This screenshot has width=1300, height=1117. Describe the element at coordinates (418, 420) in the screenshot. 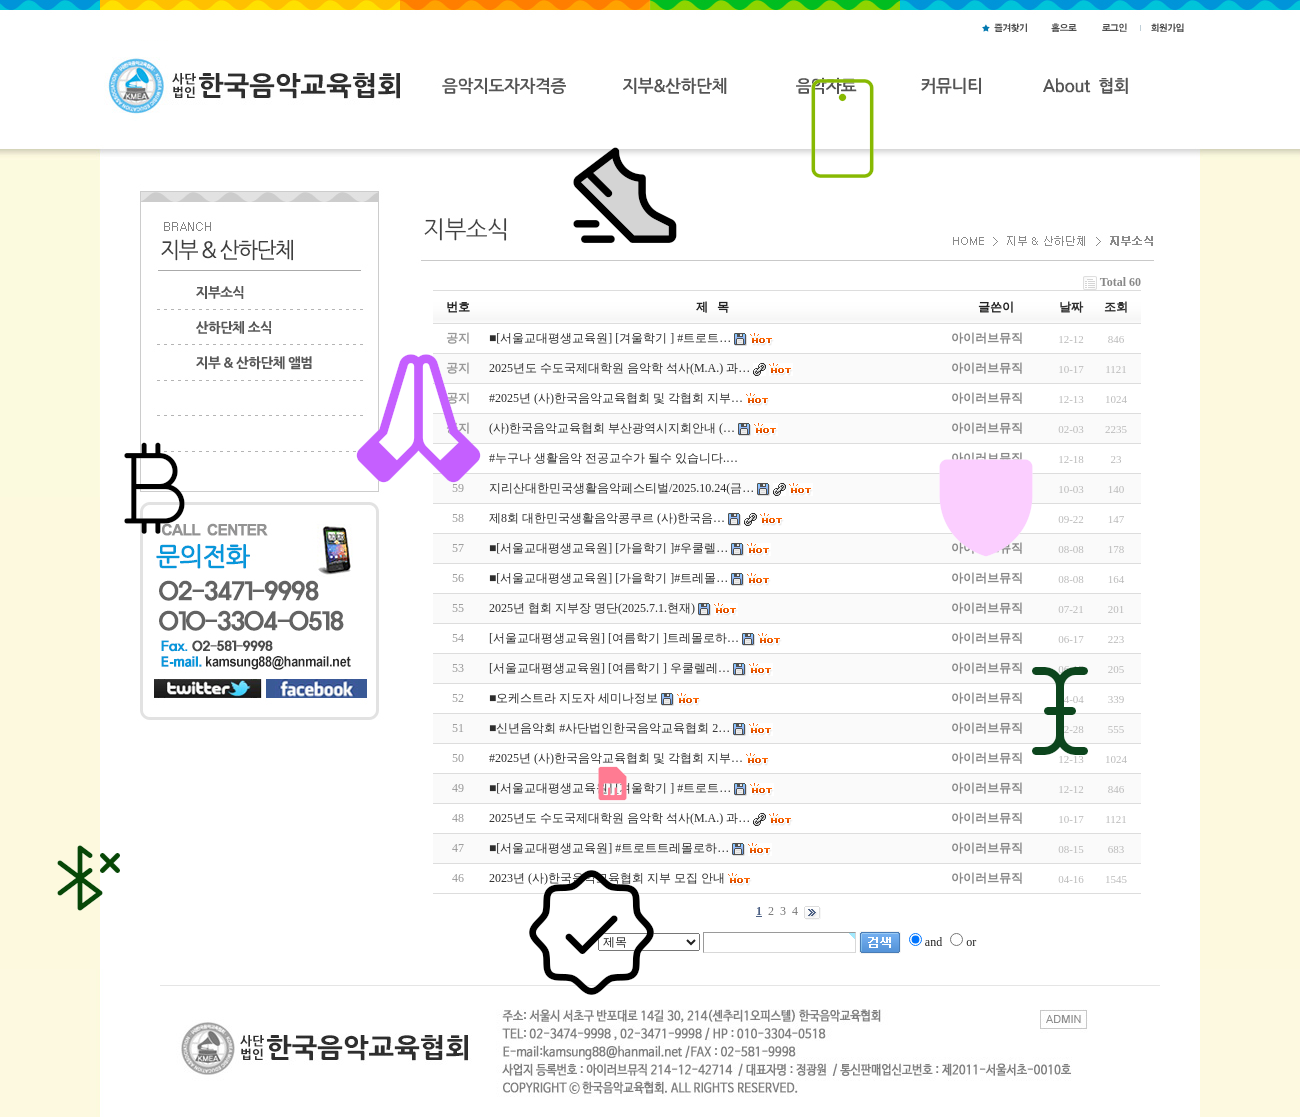

I see `express gratitude or thanks` at that location.